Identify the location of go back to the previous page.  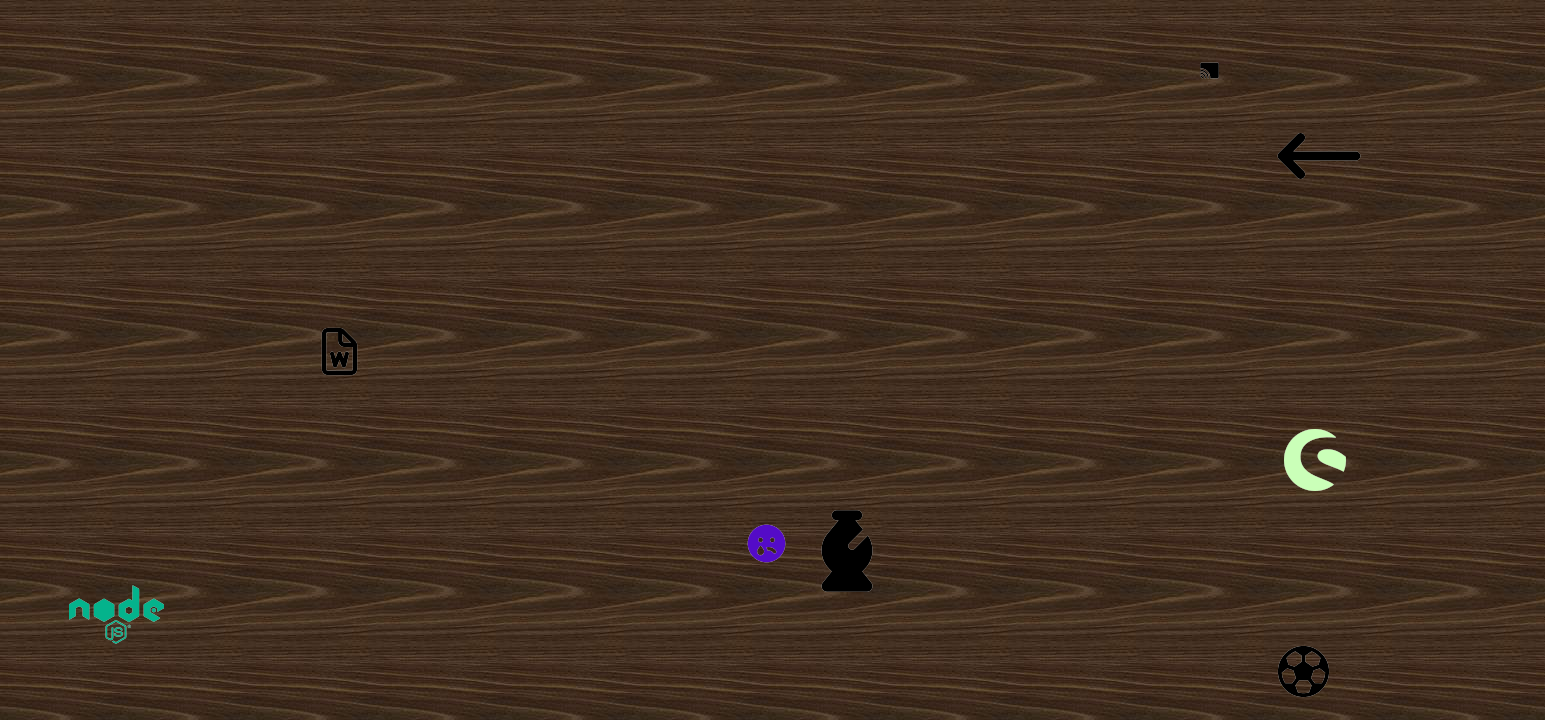
(1319, 156).